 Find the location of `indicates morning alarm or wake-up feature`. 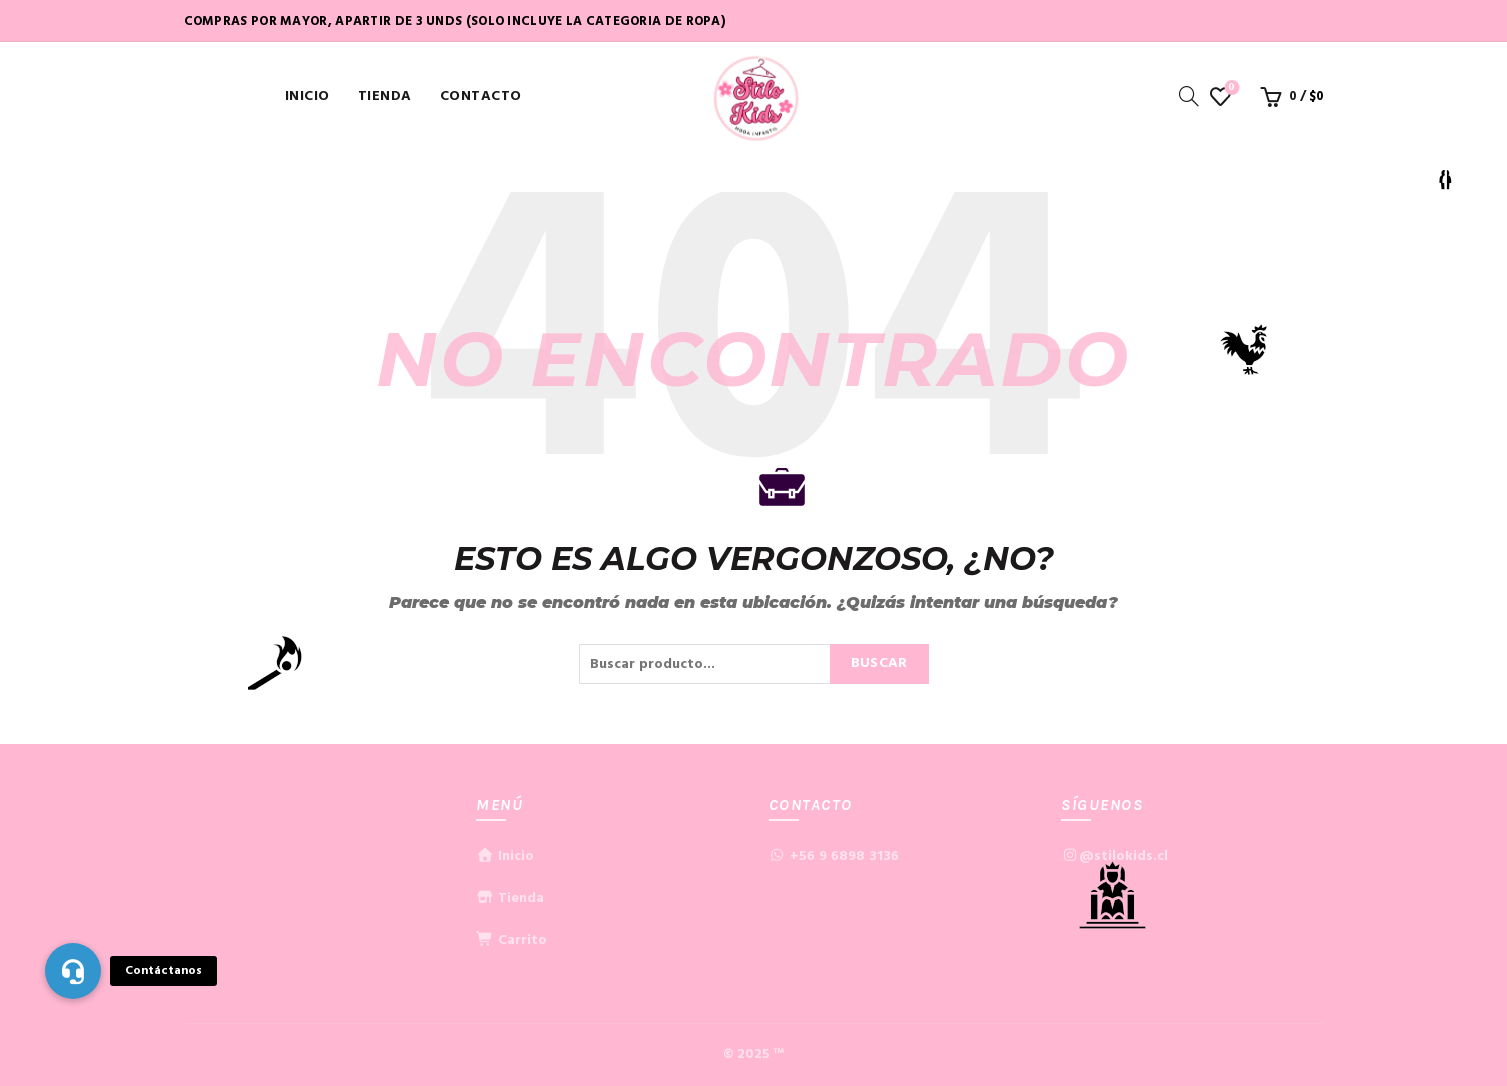

indicates morning alarm or wake-up feature is located at coordinates (1243, 349).